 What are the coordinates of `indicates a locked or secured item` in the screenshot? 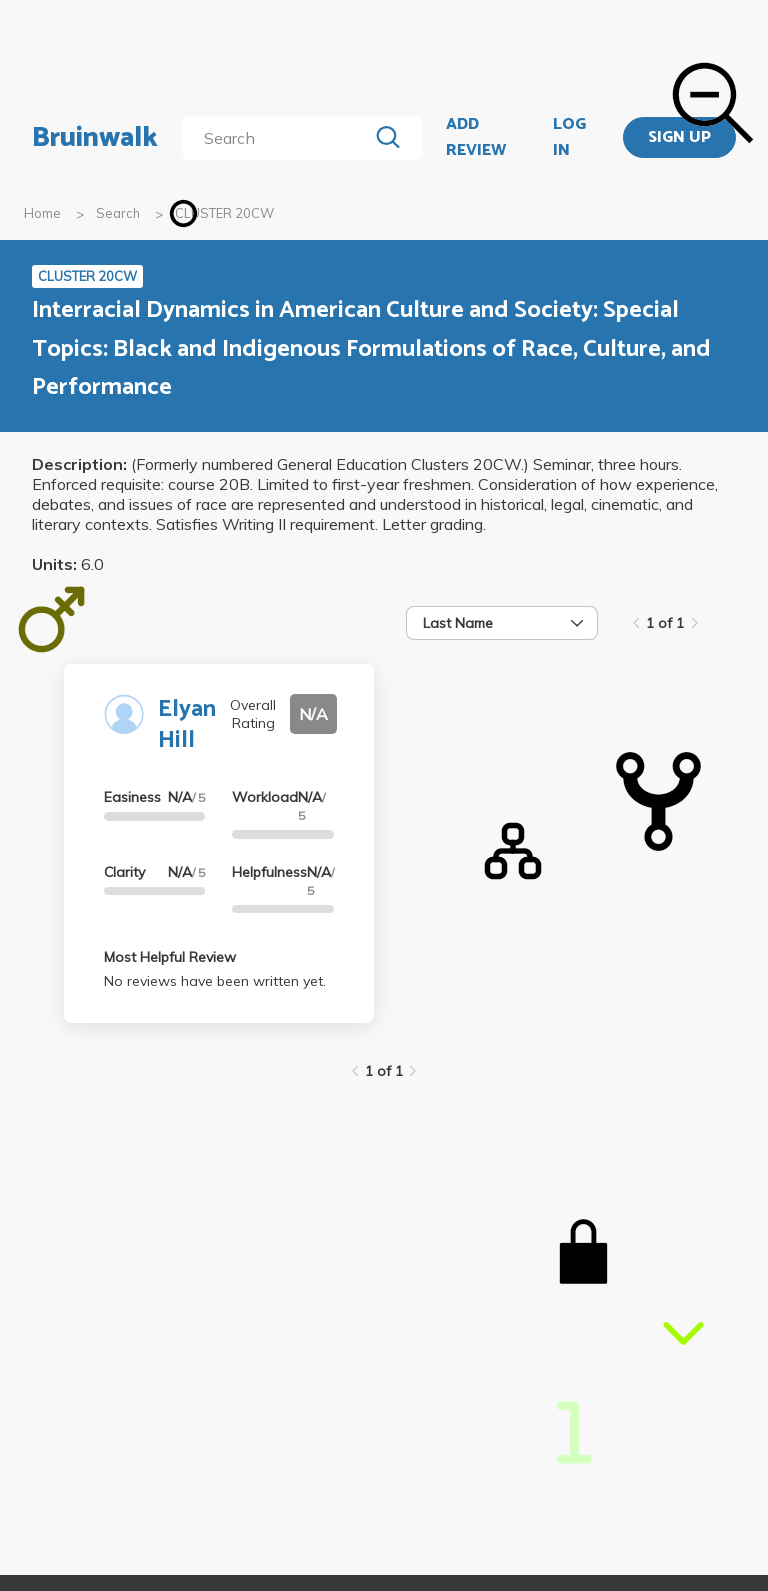 It's located at (583, 1251).